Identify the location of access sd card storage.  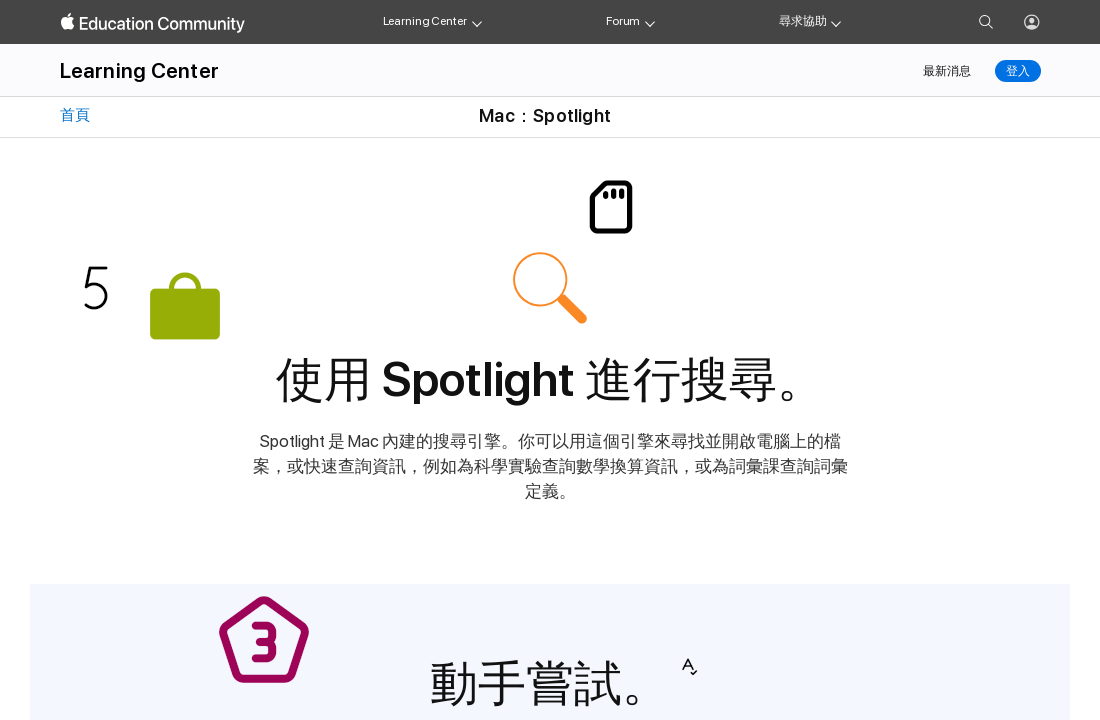
(611, 207).